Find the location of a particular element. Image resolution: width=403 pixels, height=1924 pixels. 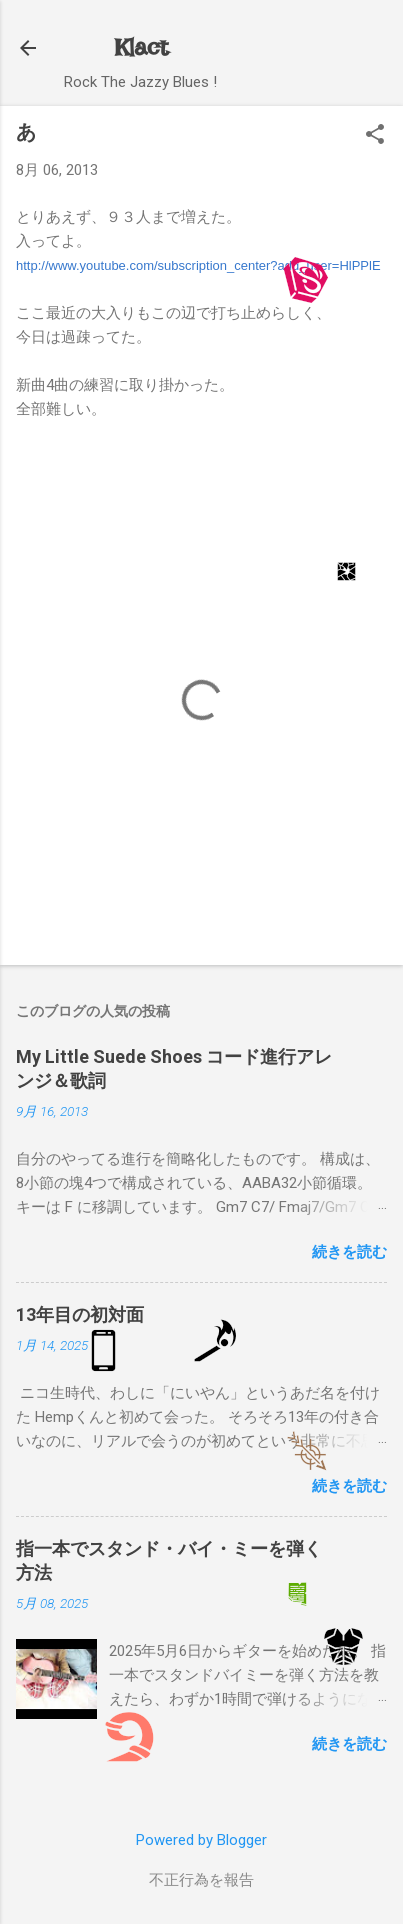

access rune or magic stone inventory is located at coordinates (305, 280).